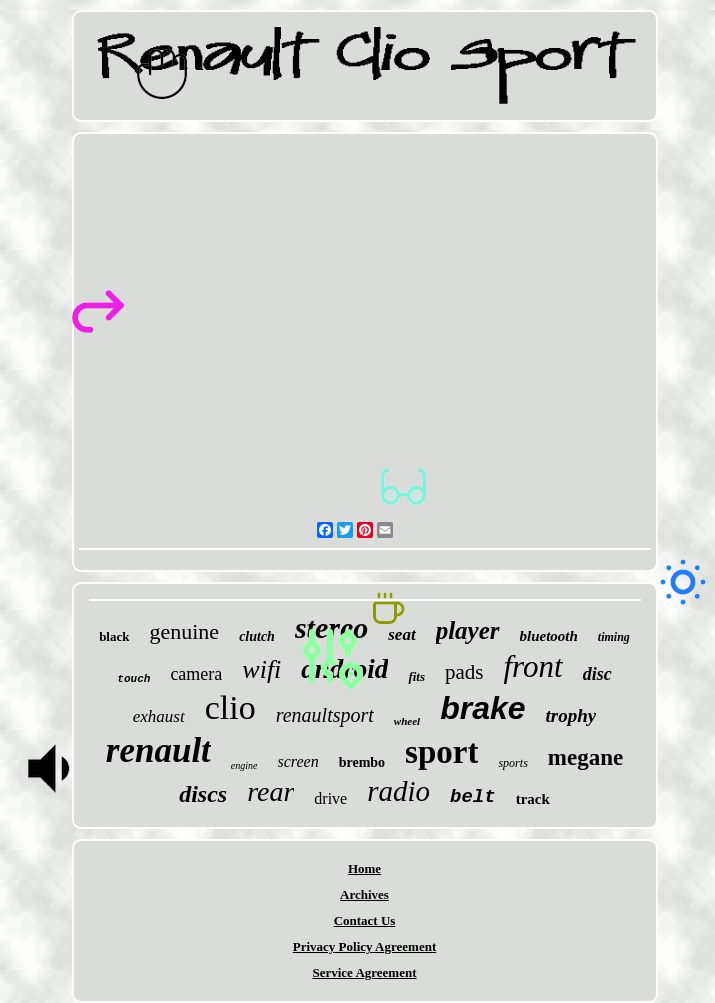  Describe the element at coordinates (388, 609) in the screenshot. I see `take a coffee break or set a break reminder` at that location.